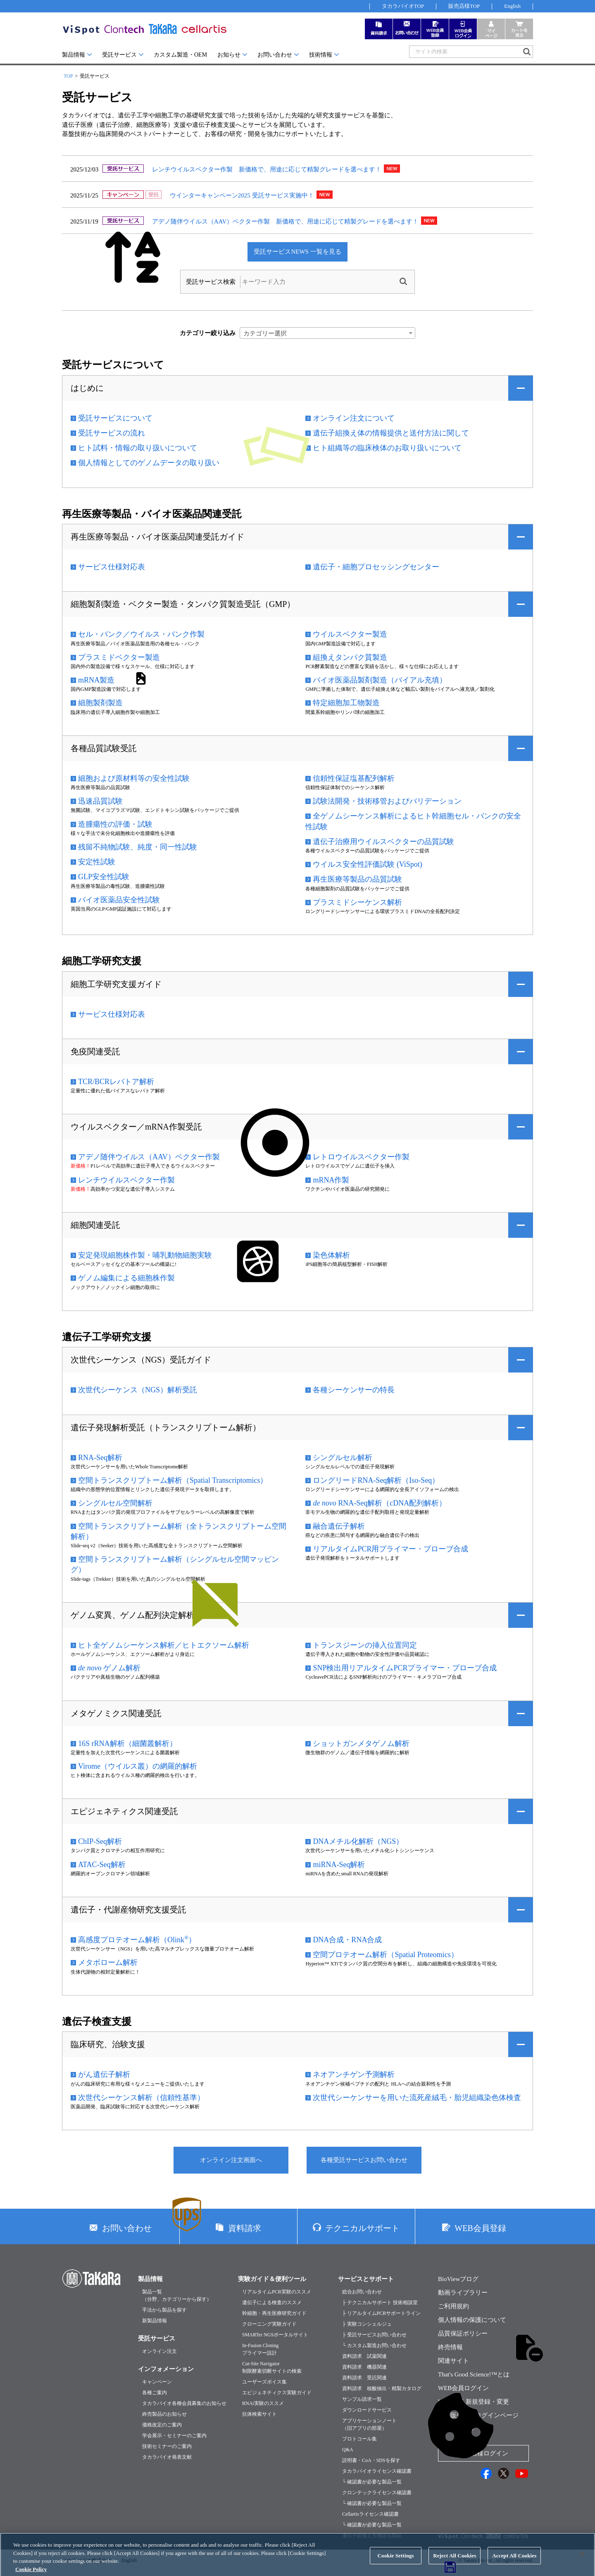  Describe the element at coordinates (275, 1142) in the screenshot. I see `select this option (radio button)` at that location.